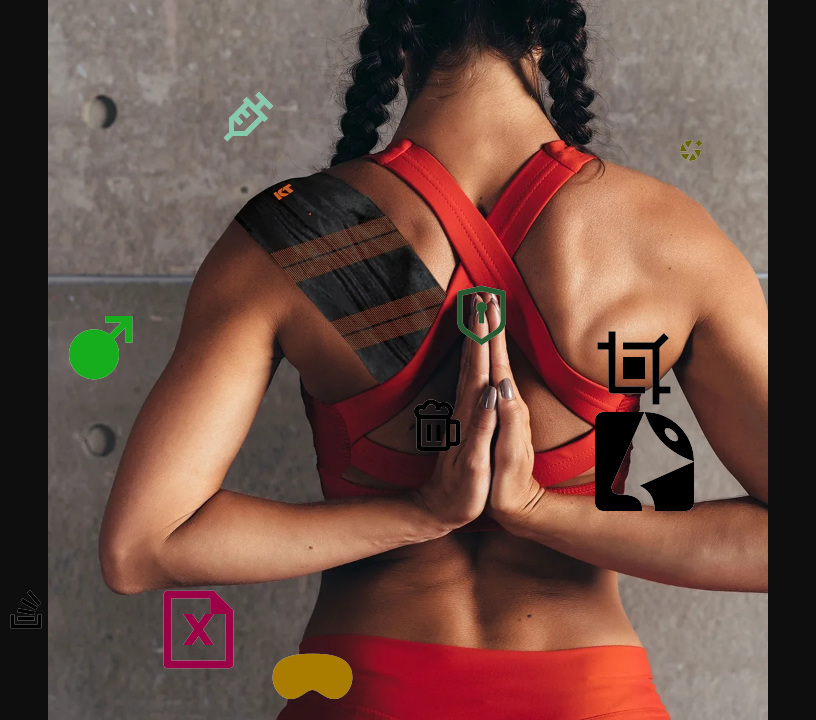 This screenshot has height=720, width=816. Describe the element at coordinates (198, 629) in the screenshot. I see `open an excel spreadsheet` at that location.